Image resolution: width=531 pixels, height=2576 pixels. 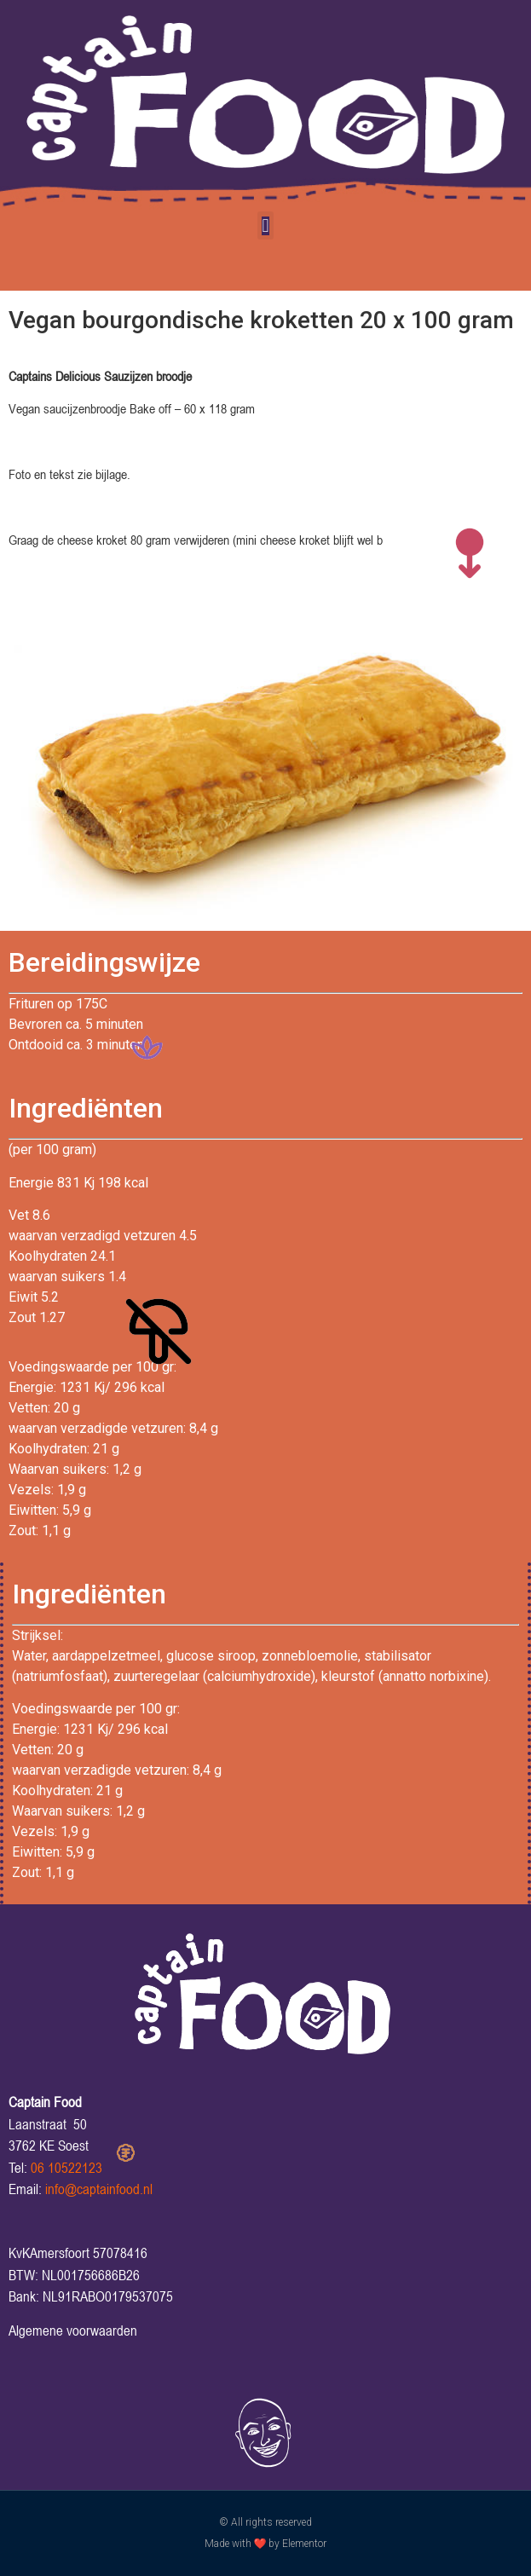 What do you see at coordinates (125, 2152) in the screenshot?
I see `view Indian rupee pricing or payment` at bounding box center [125, 2152].